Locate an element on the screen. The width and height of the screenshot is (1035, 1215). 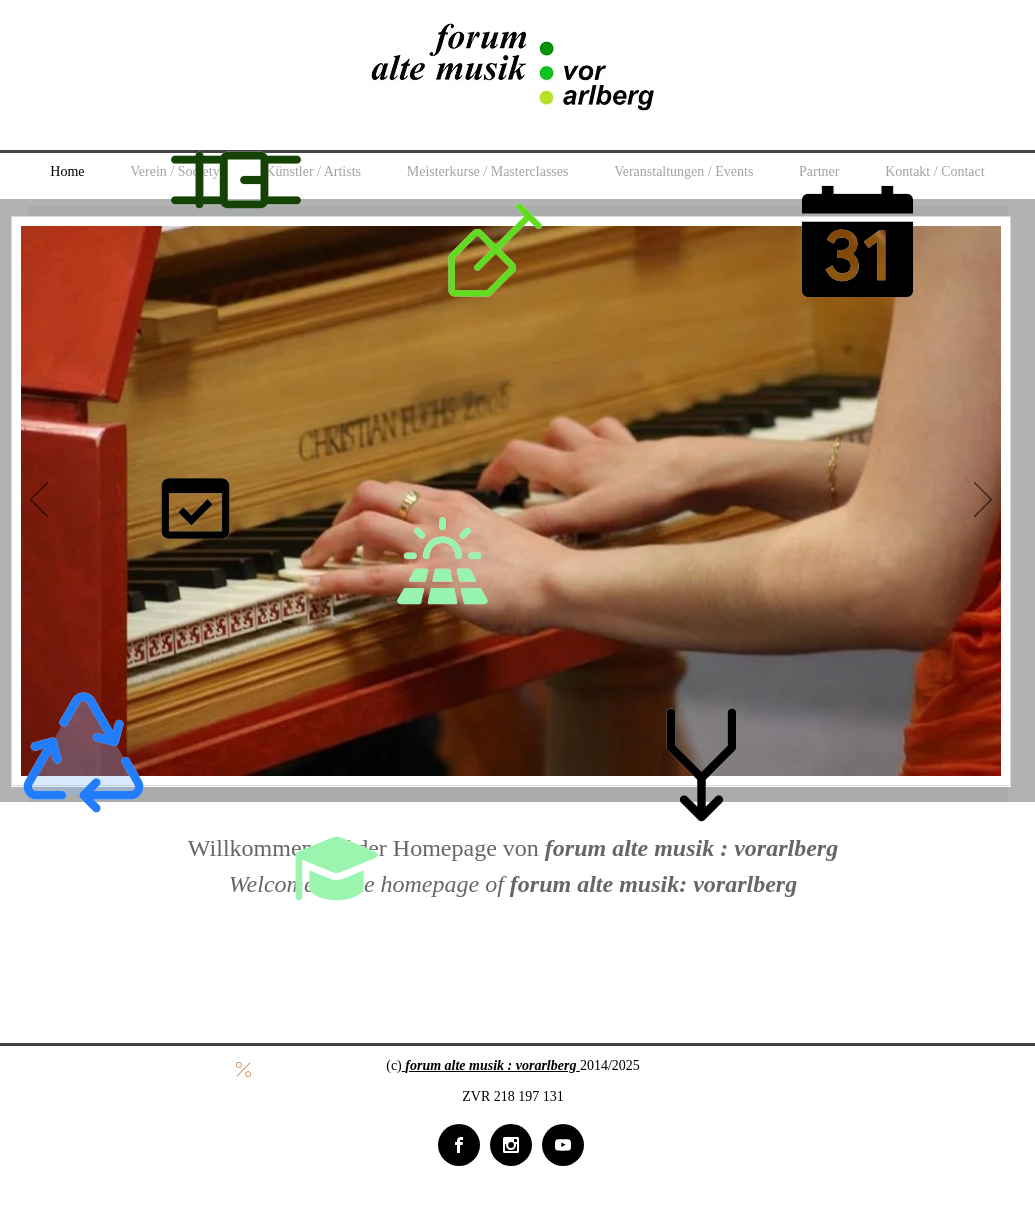
access education or learning resources is located at coordinates (336, 868).